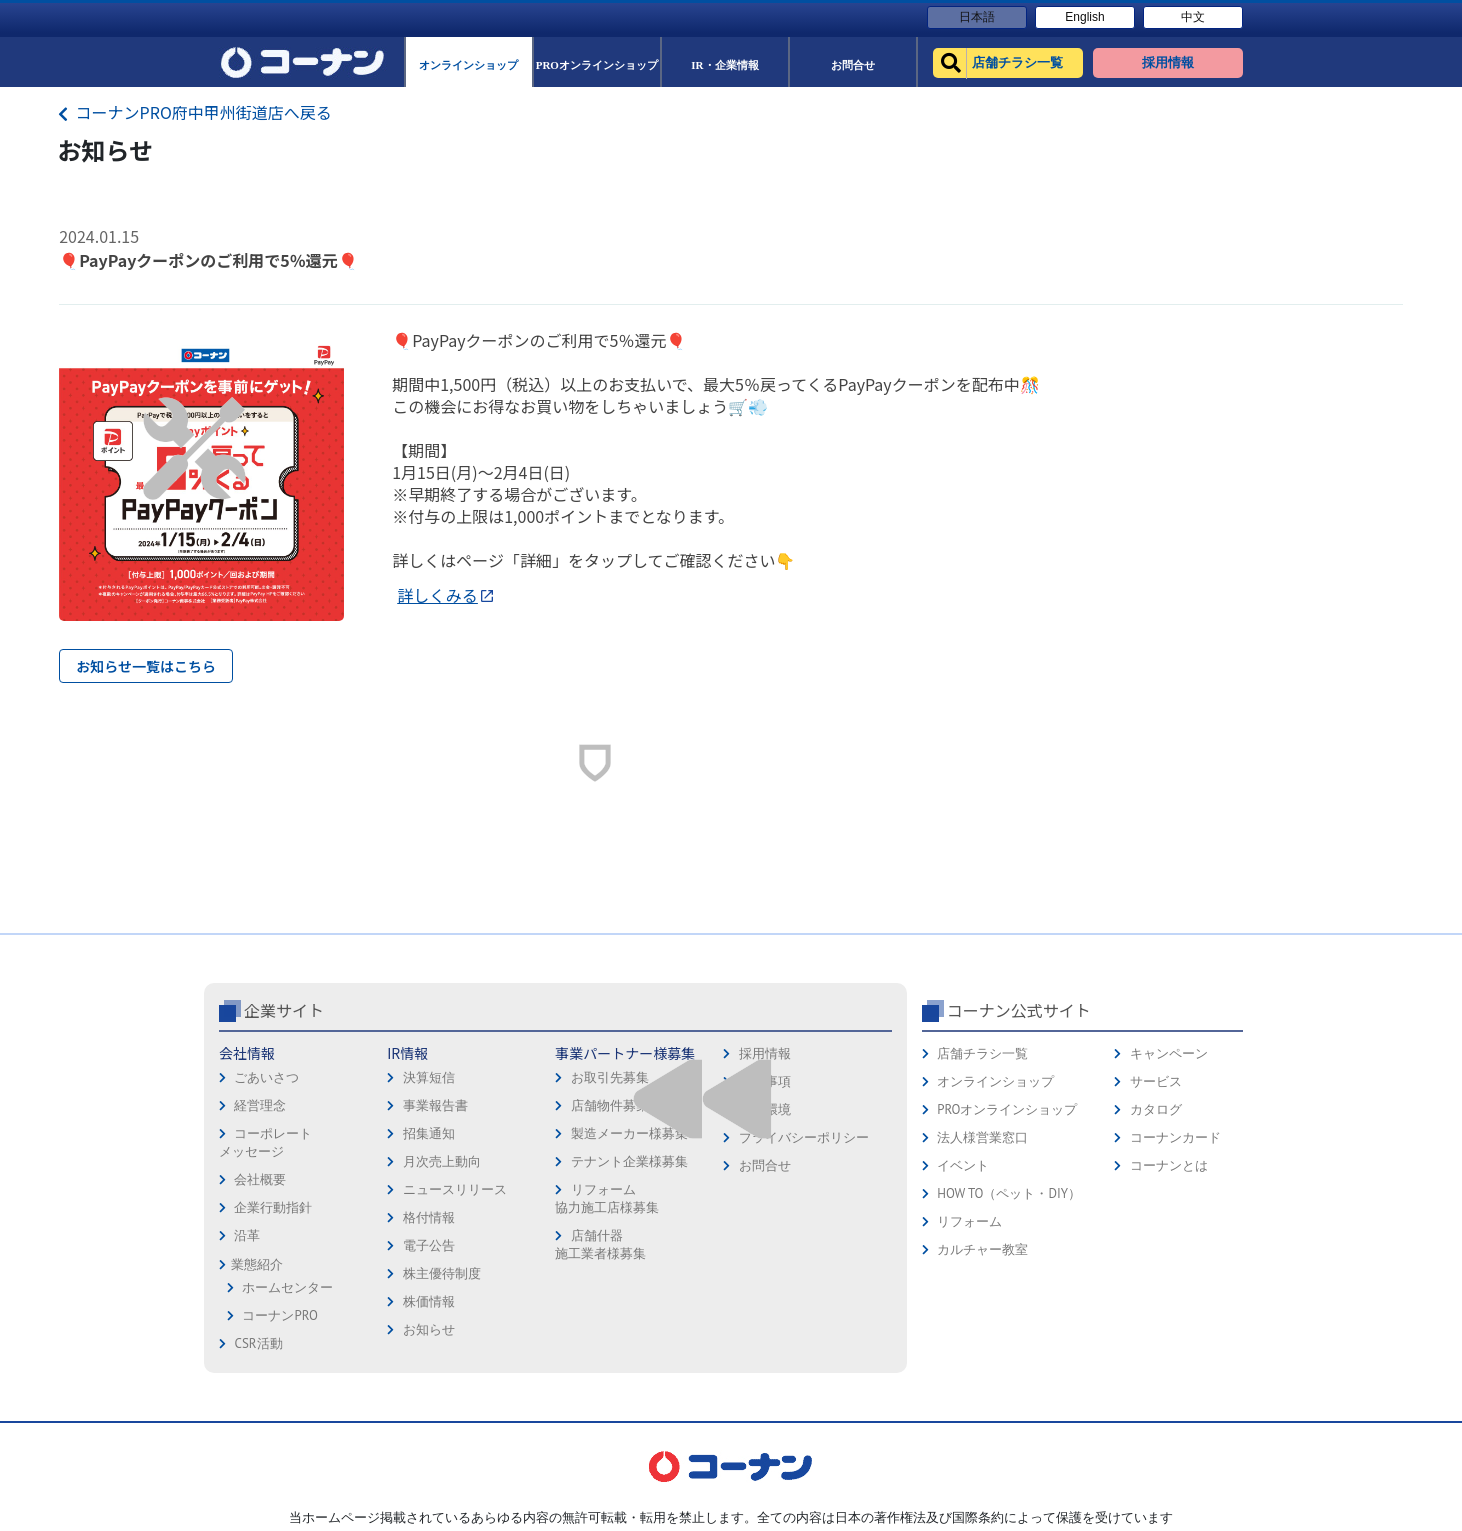  Describe the element at coordinates (702, 1099) in the screenshot. I see `rewind or skip backward in media playback` at that location.